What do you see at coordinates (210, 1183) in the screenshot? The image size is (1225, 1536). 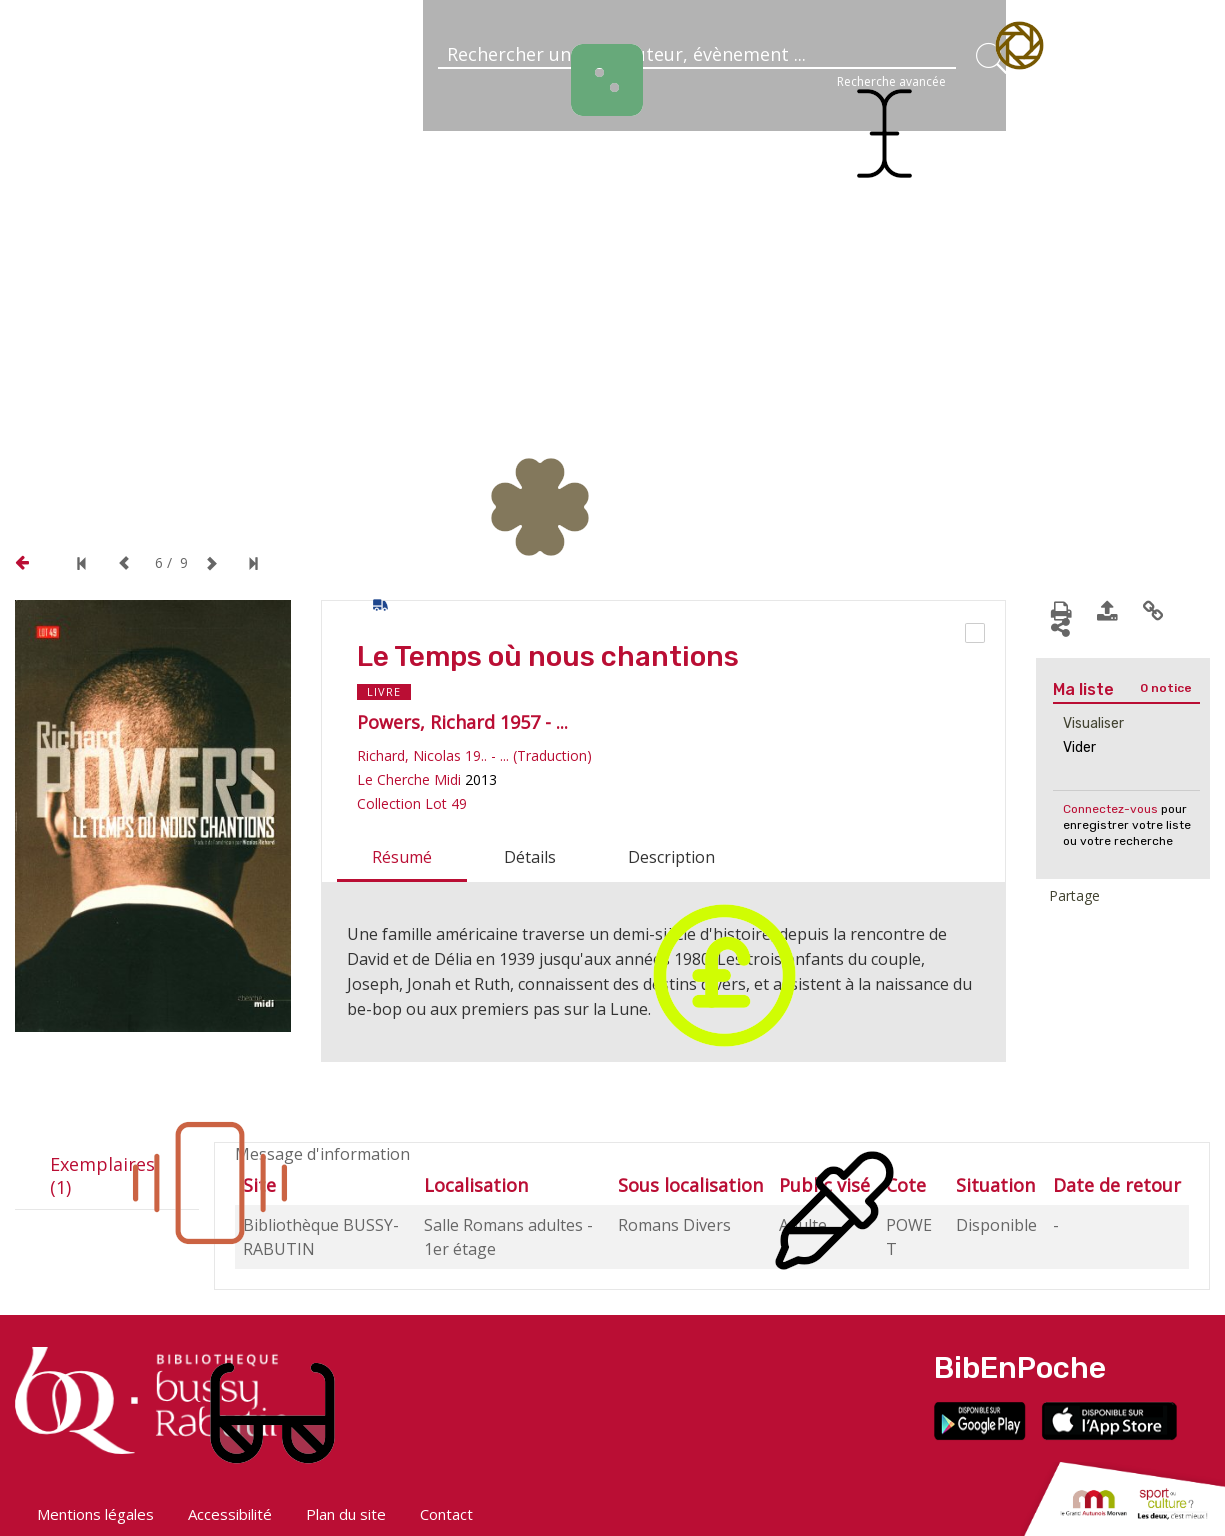 I see `toggle vibration mode on your device` at bounding box center [210, 1183].